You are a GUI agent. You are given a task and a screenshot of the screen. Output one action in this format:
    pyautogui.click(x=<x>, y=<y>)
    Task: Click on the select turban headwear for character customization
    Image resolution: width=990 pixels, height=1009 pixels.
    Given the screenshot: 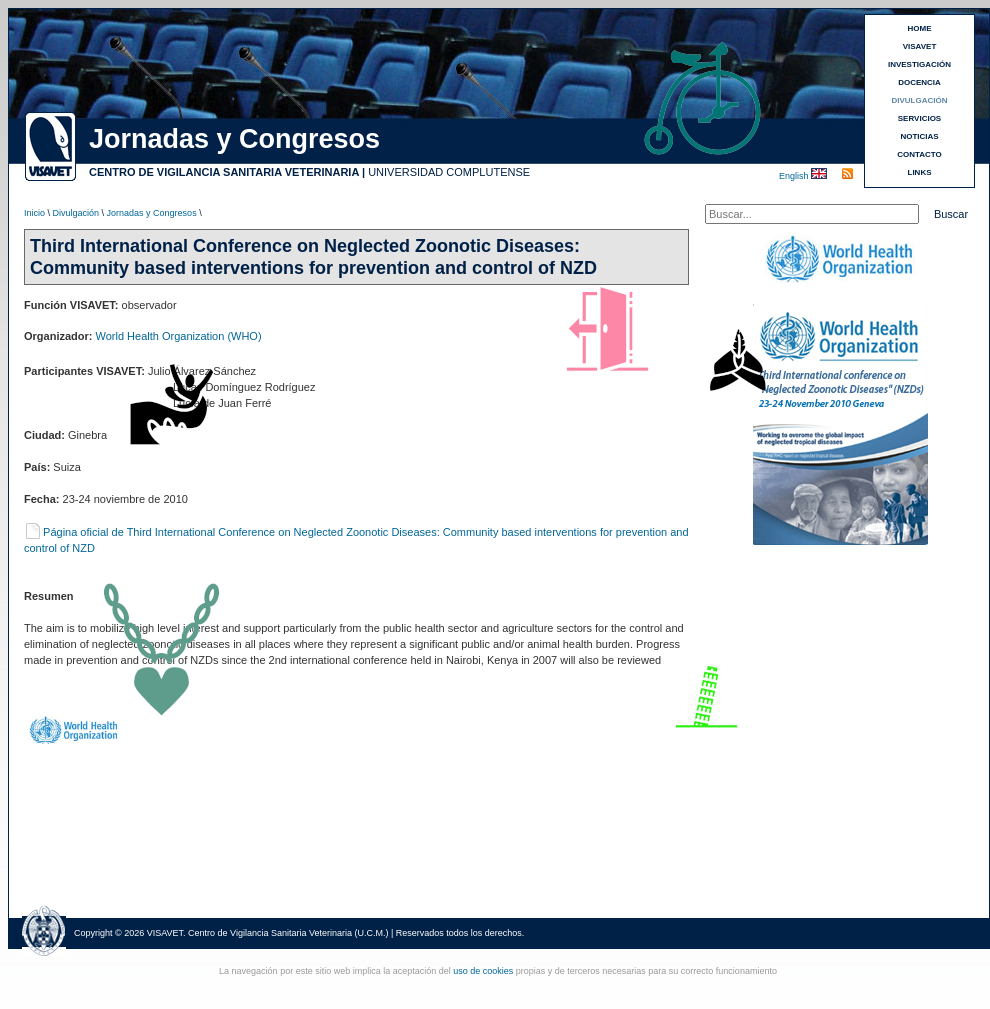 What is the action you would take?
    pyautogui.click(x=738, y=360)
    